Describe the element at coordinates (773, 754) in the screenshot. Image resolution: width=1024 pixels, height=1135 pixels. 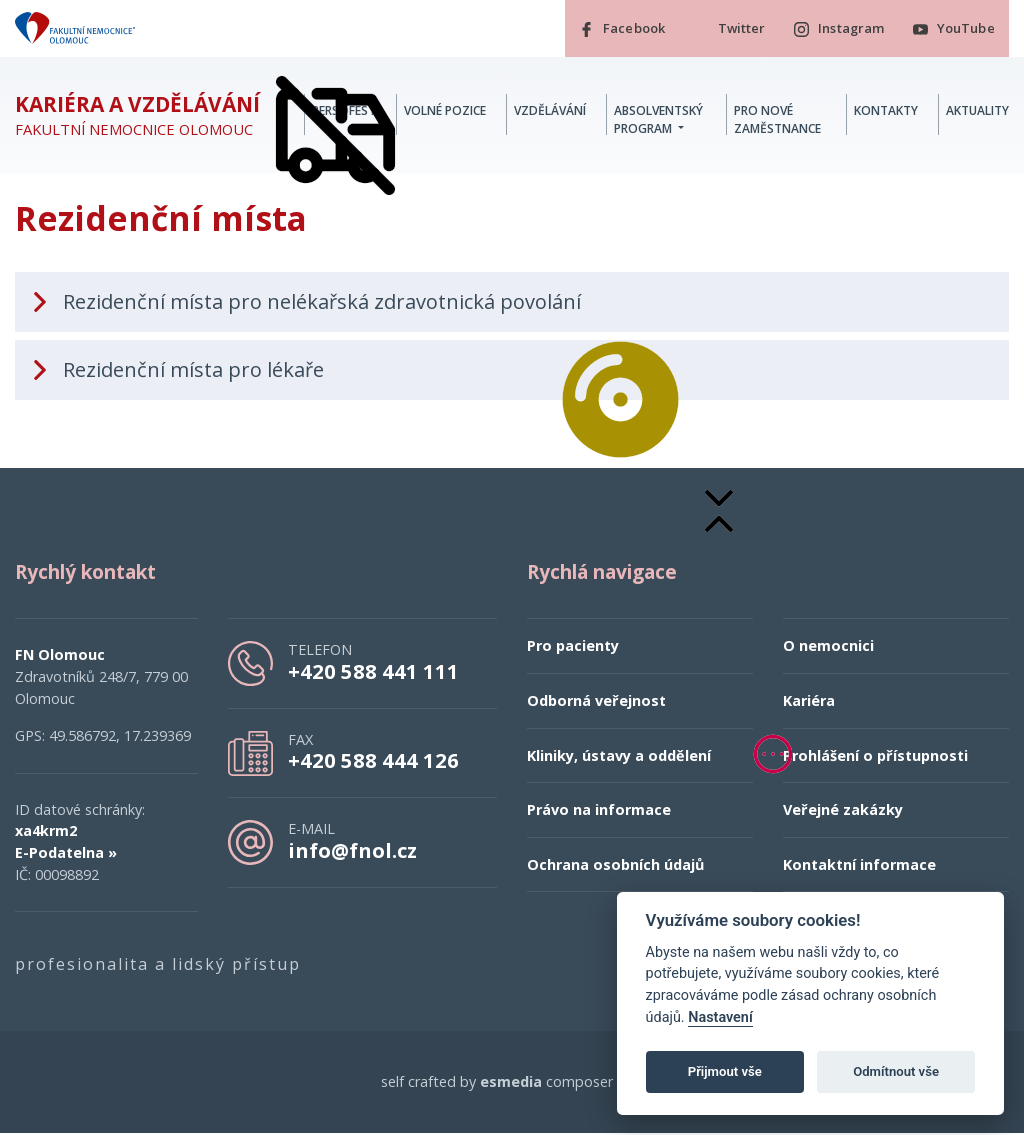
I see `view more options` at that location.